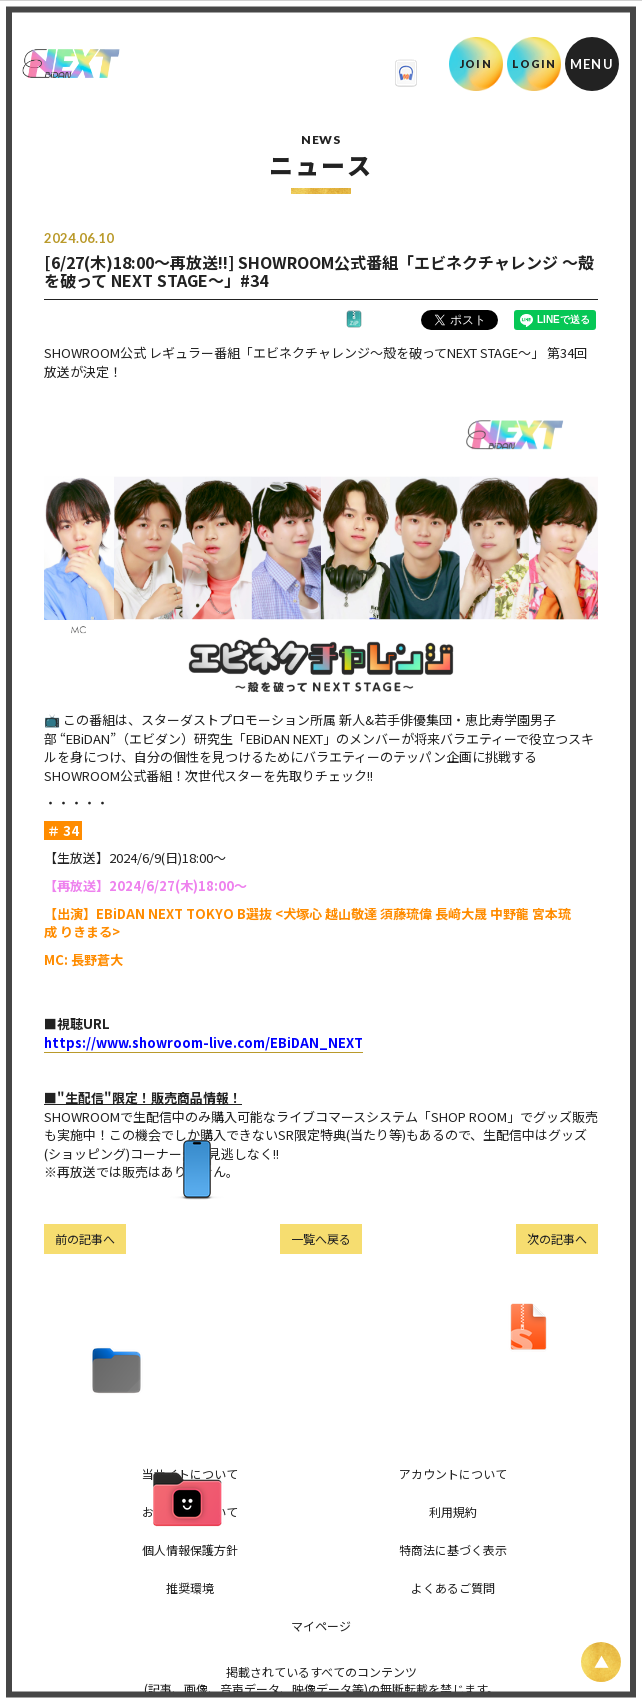 The width and height of the screenshot is (642, 1703). I want to click on open a compressed zip archive, so click(354, 319).